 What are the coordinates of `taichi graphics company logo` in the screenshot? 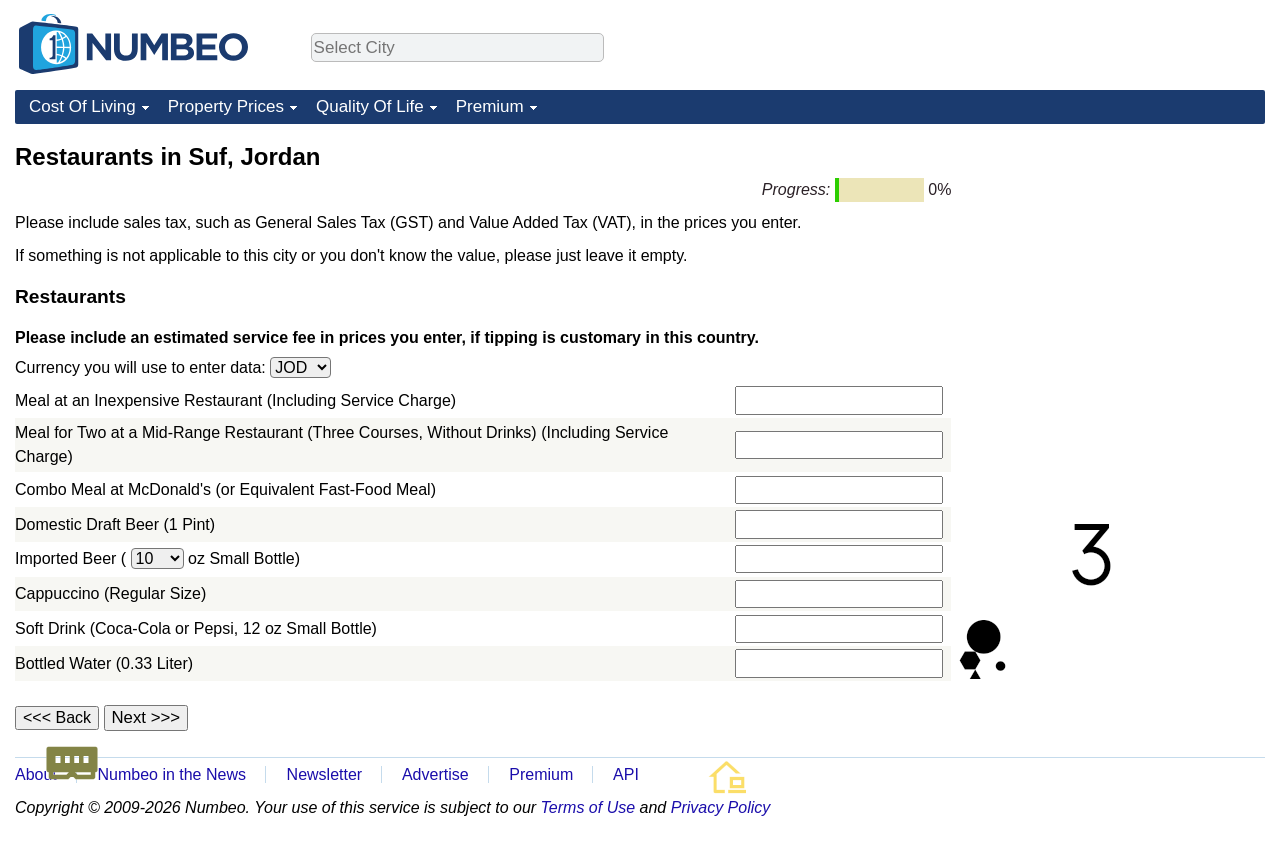 It's located at (982, 649).